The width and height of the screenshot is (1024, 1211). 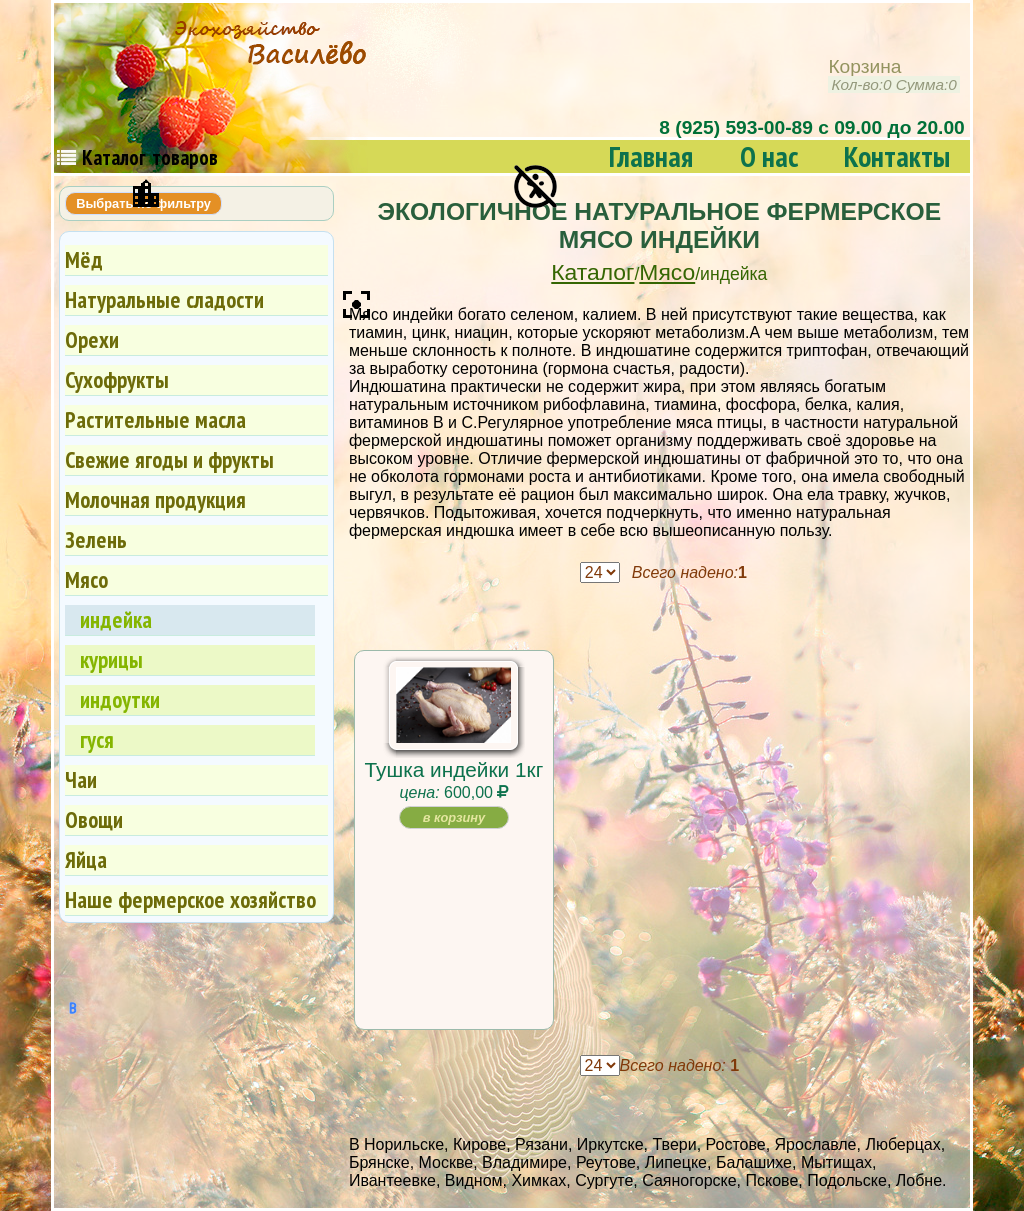 What do you see at coordinates (535, 186) in the screenshot?
I see `accessibility features disabled` at bounding box center [535, 186].